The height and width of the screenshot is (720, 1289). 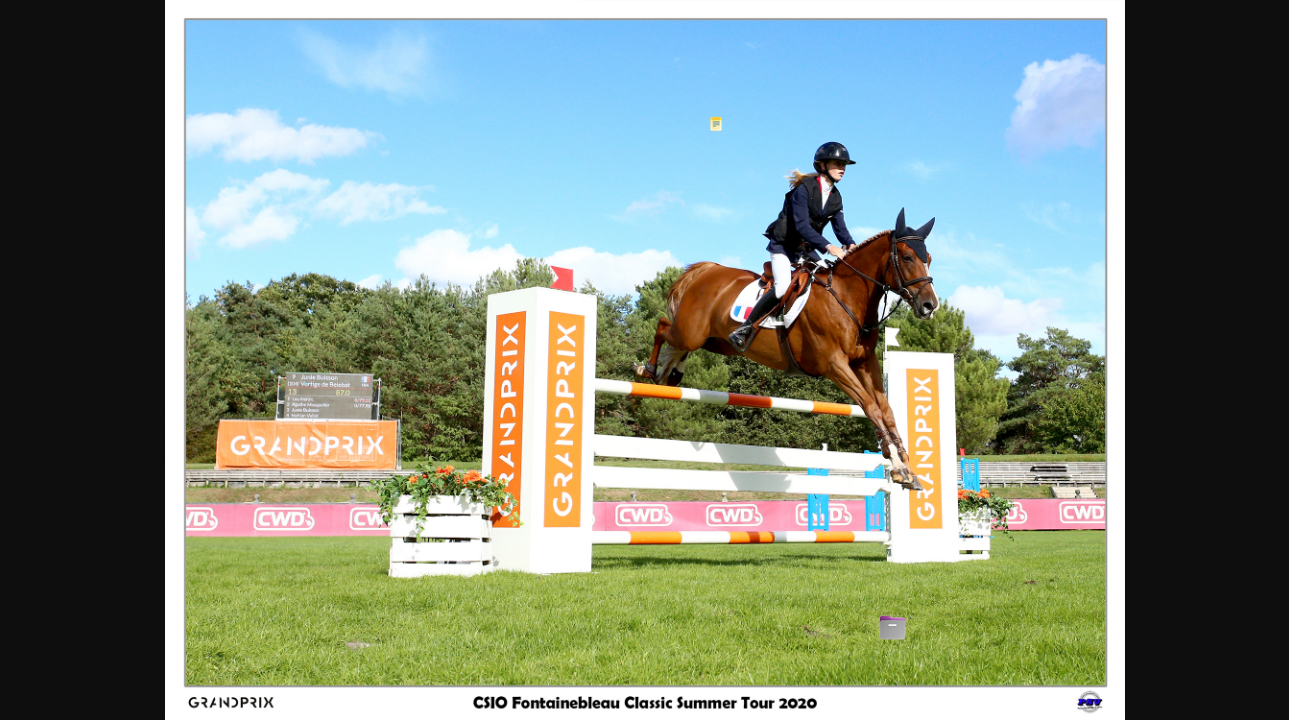 I want to click on open the notes app, so click(x=716, y=124).